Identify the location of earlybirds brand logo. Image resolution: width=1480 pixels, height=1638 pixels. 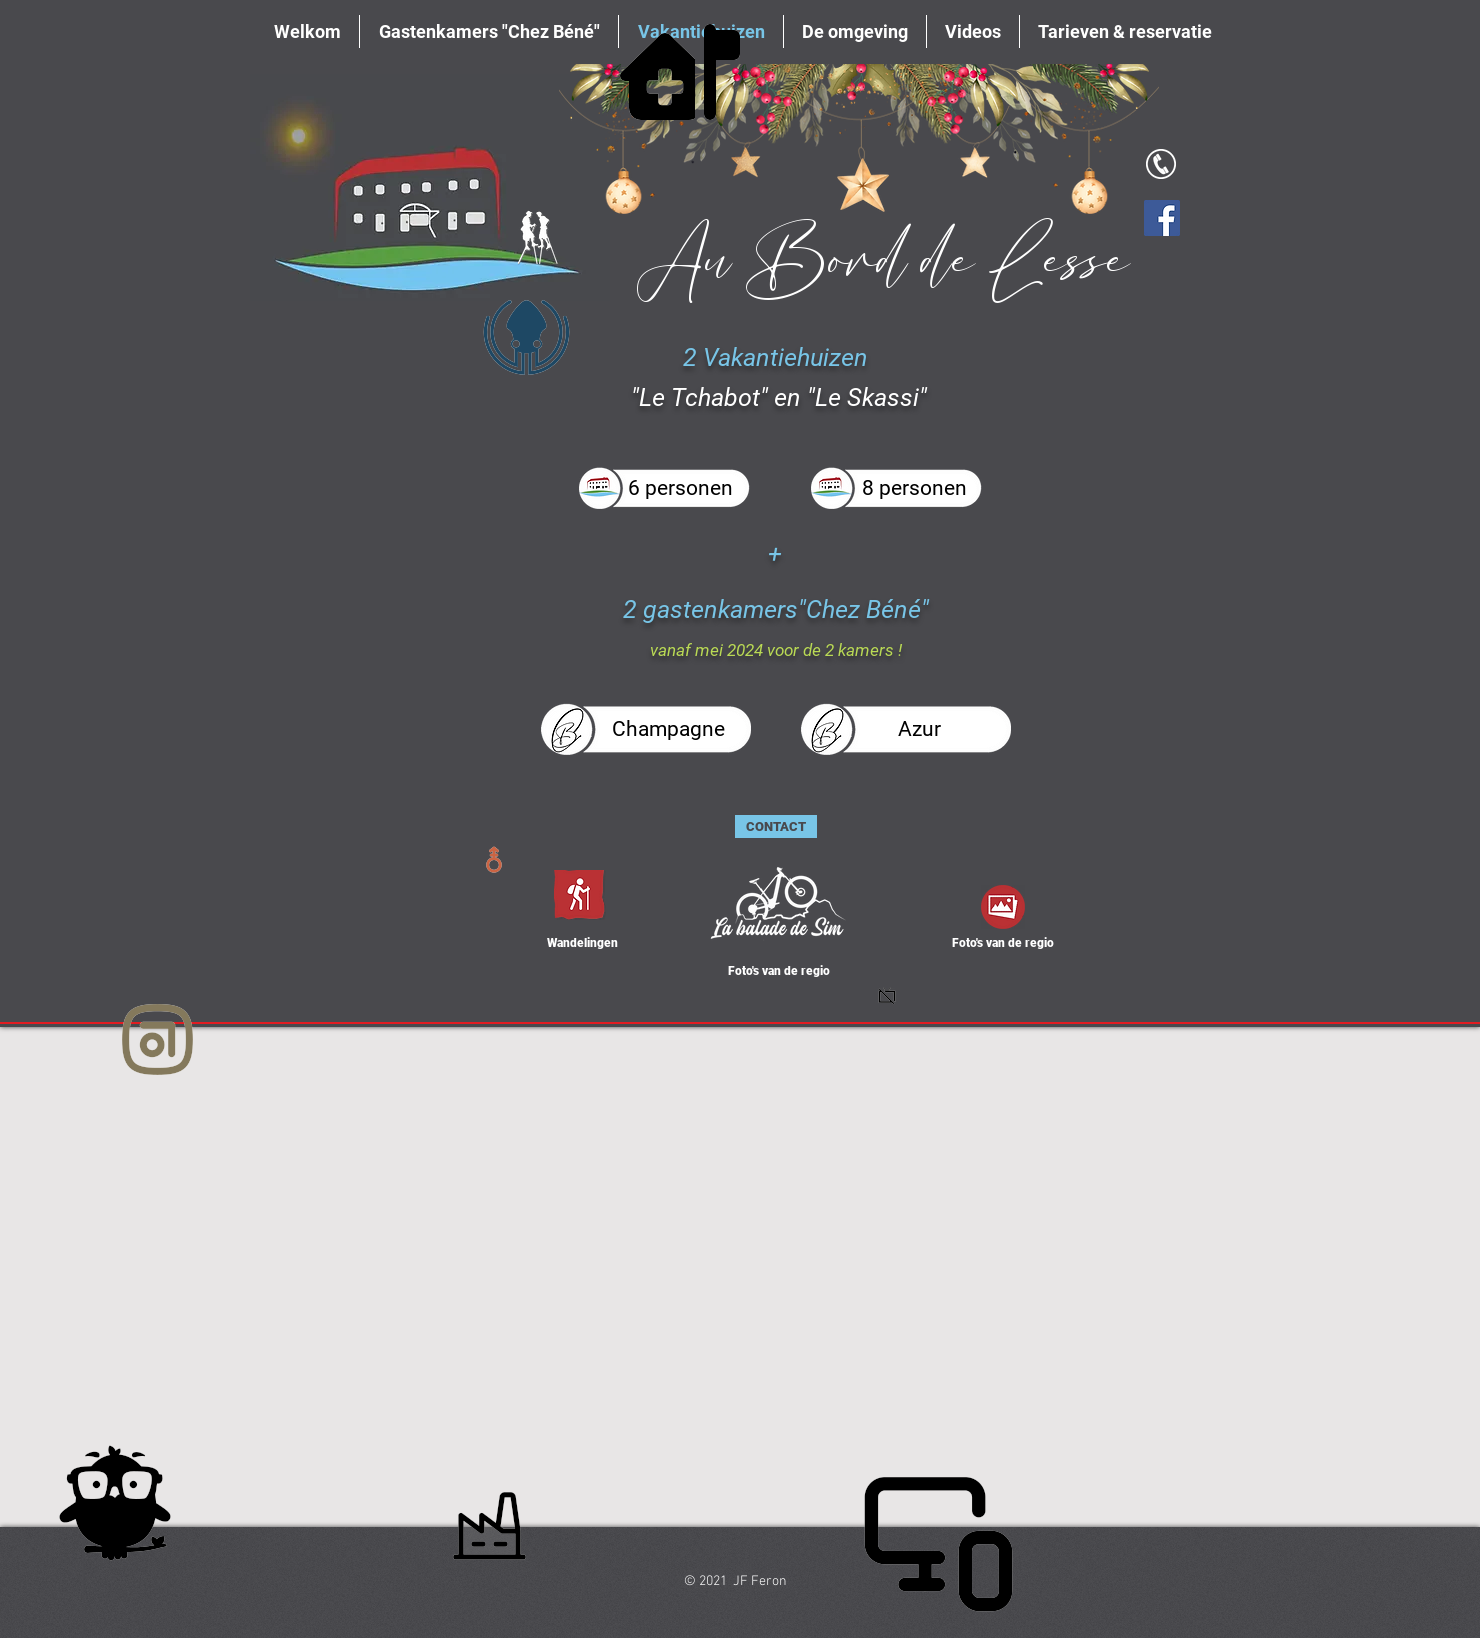
(115, 1503).